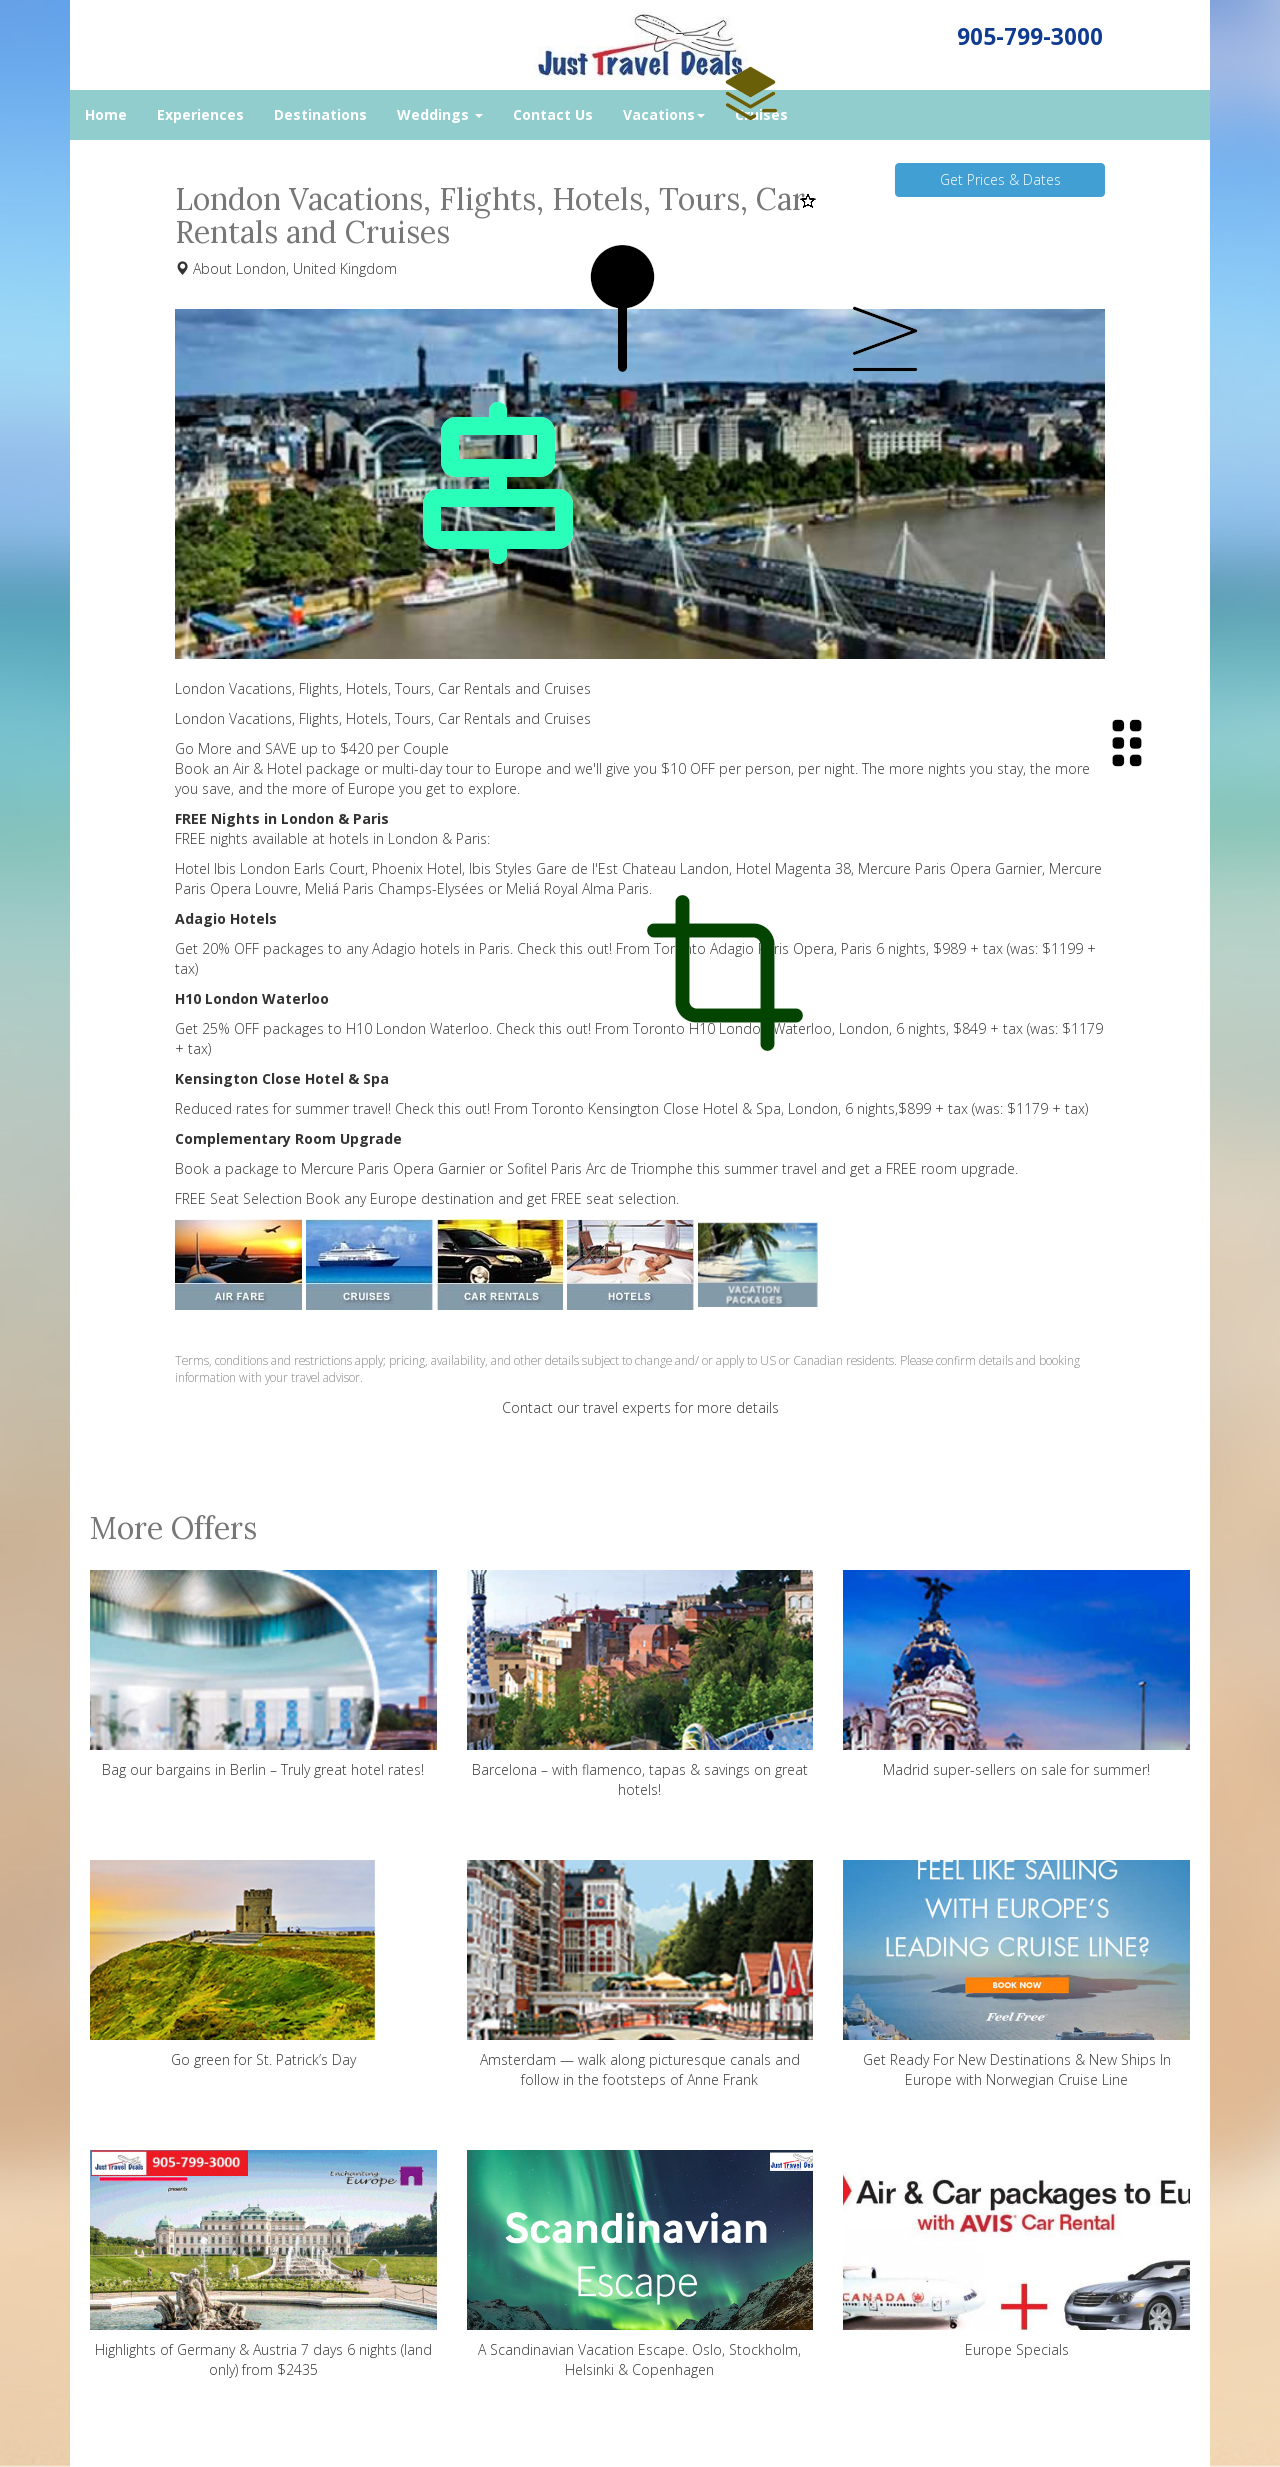 The height and width of the screenshot is (2467, 1280). I want to click on greater than or equal to mathematical operator, so click(883, 340).